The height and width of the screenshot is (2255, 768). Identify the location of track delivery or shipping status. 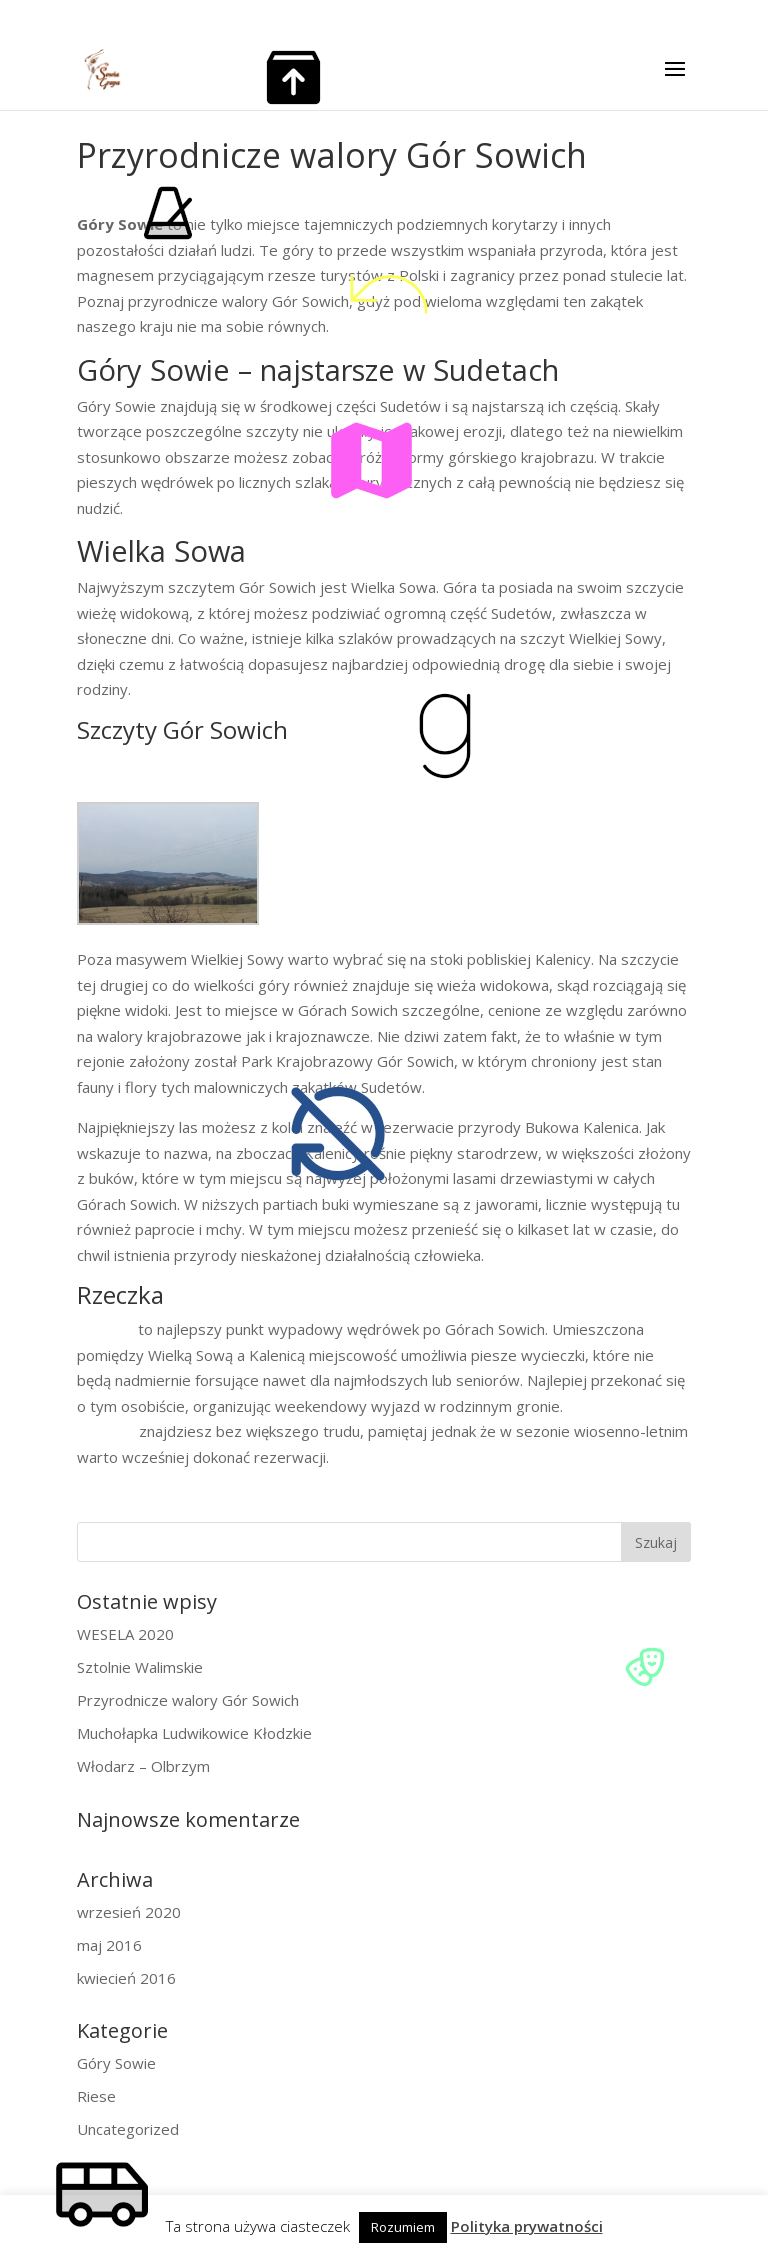
(99, 2193).